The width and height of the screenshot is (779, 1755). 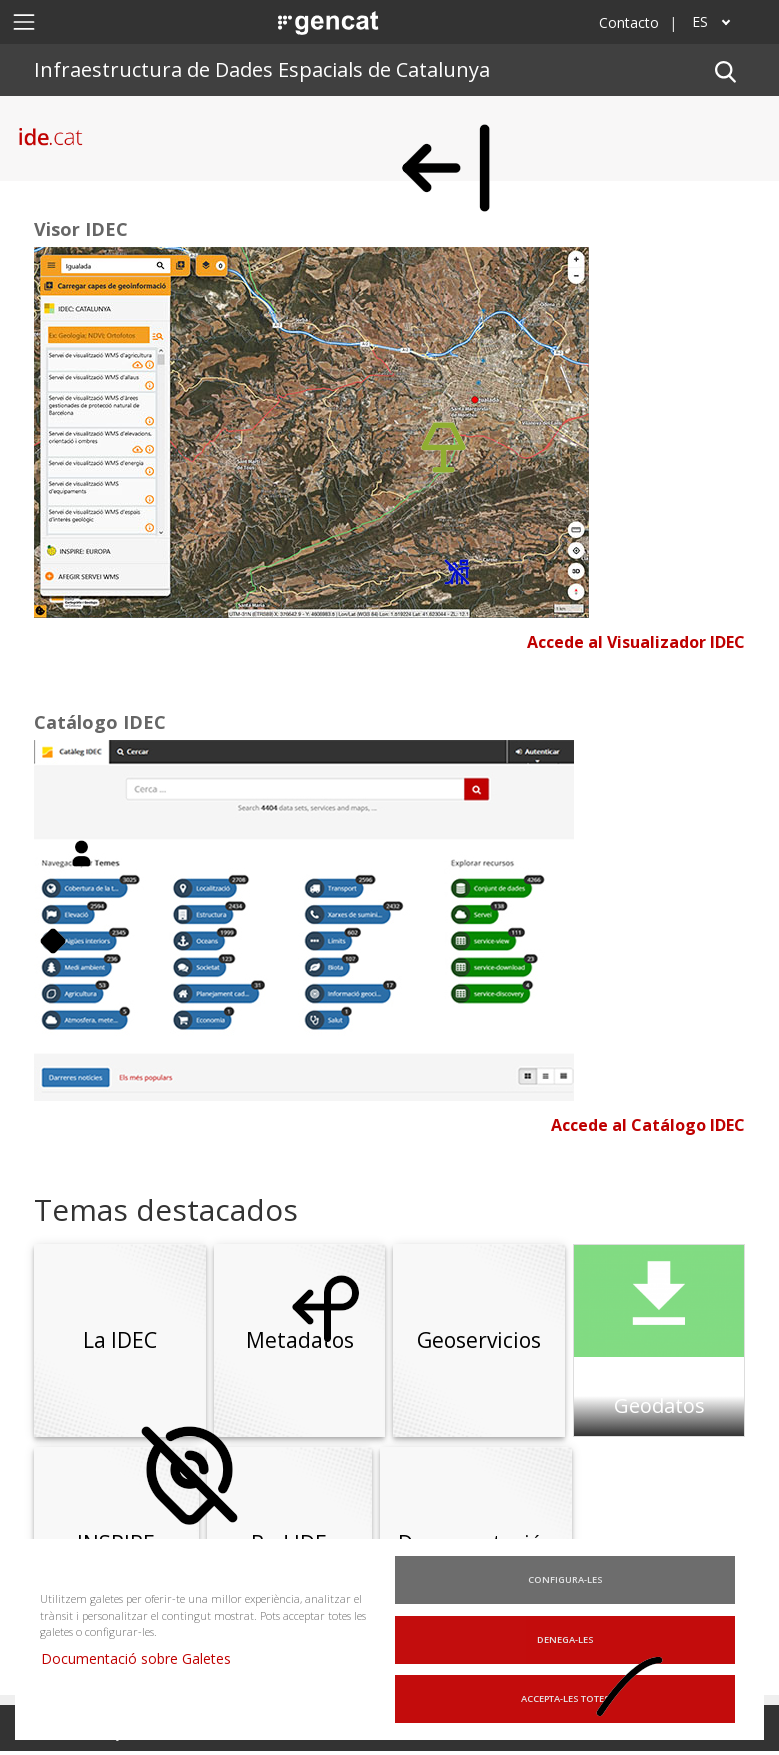 I want to click on view your profile, so click(x=81, y=853).